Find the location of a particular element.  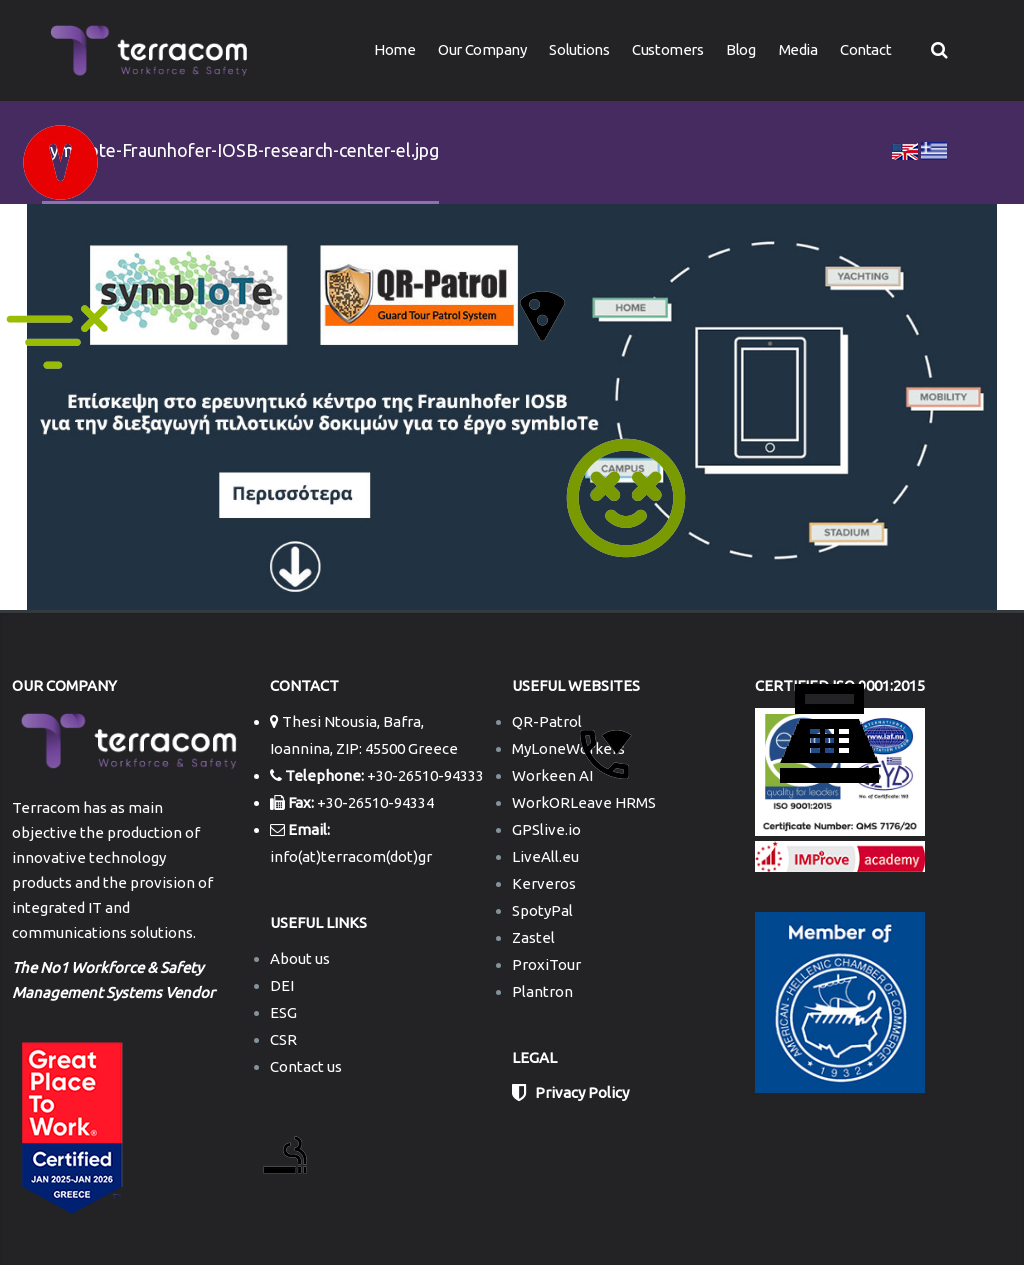

clear all active filters is located at coordinates (57, 343).